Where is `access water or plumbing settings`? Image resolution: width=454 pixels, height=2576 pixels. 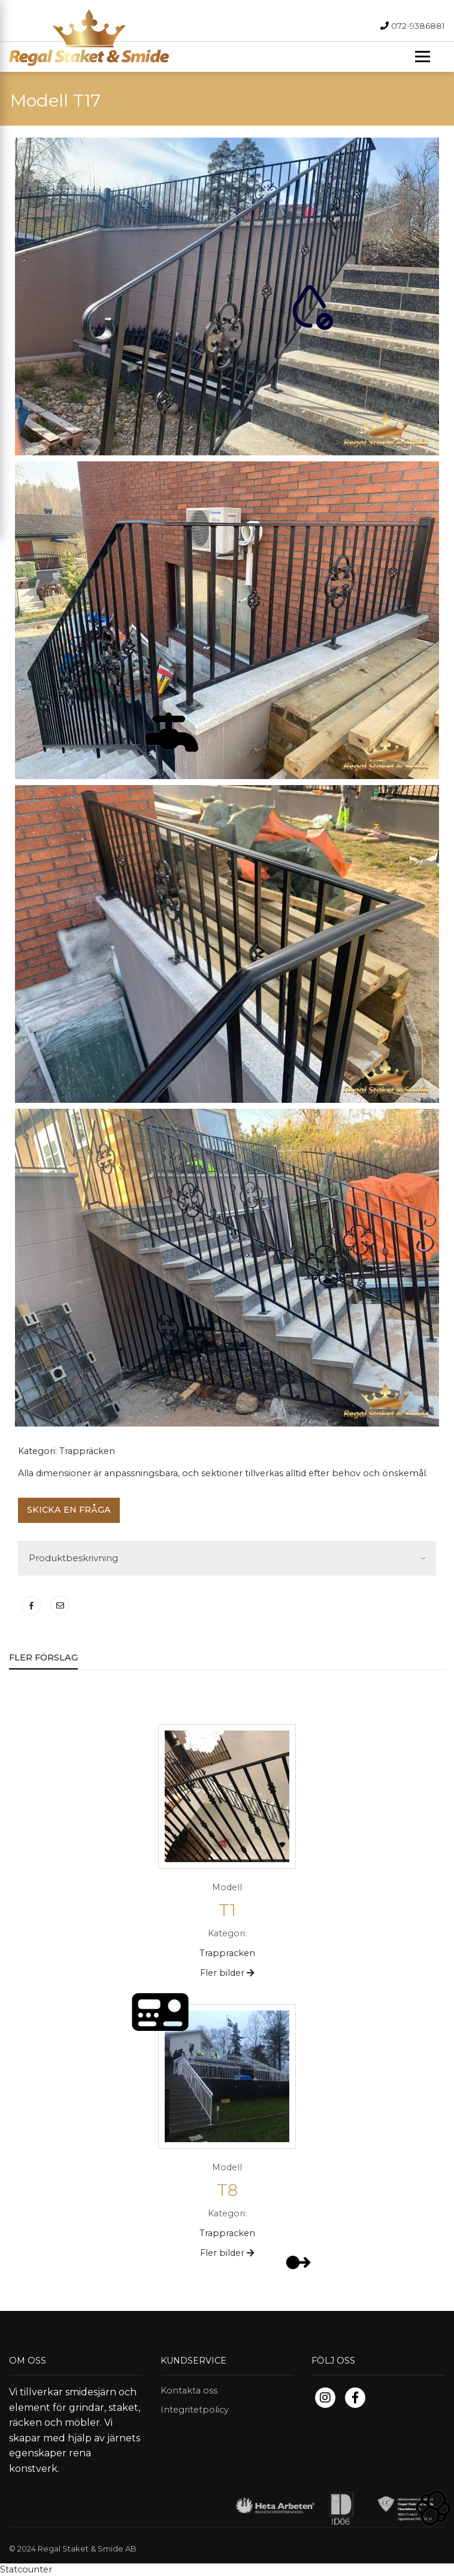 access water or plumbing settings is located at coordinates (172, 735).